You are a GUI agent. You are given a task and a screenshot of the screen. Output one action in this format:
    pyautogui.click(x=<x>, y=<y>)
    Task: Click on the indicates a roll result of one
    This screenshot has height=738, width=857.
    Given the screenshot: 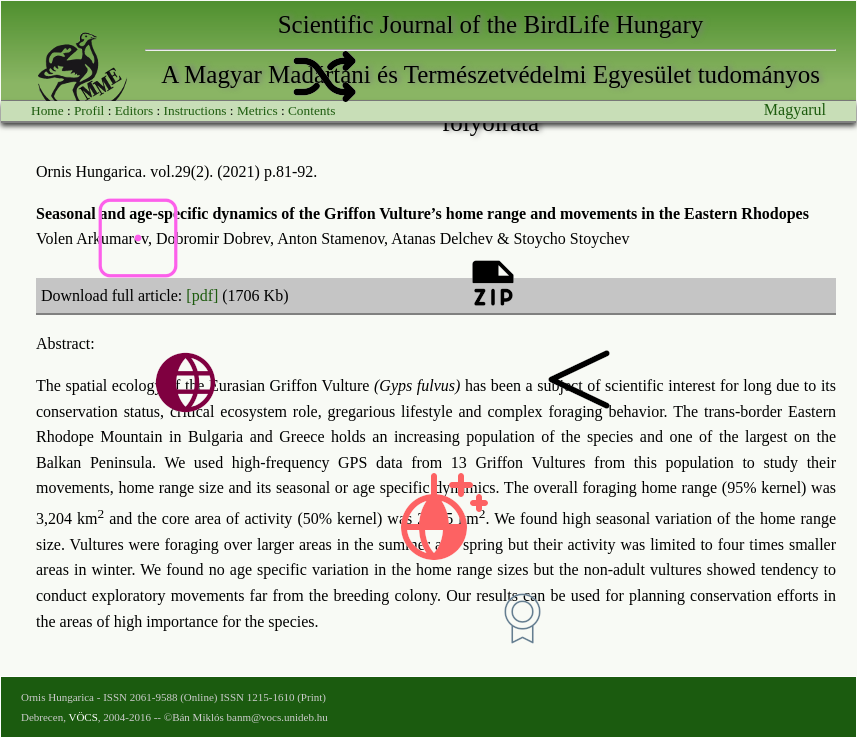 What is the action you would take?
    pyautogui.click(x=138, y=238)
    